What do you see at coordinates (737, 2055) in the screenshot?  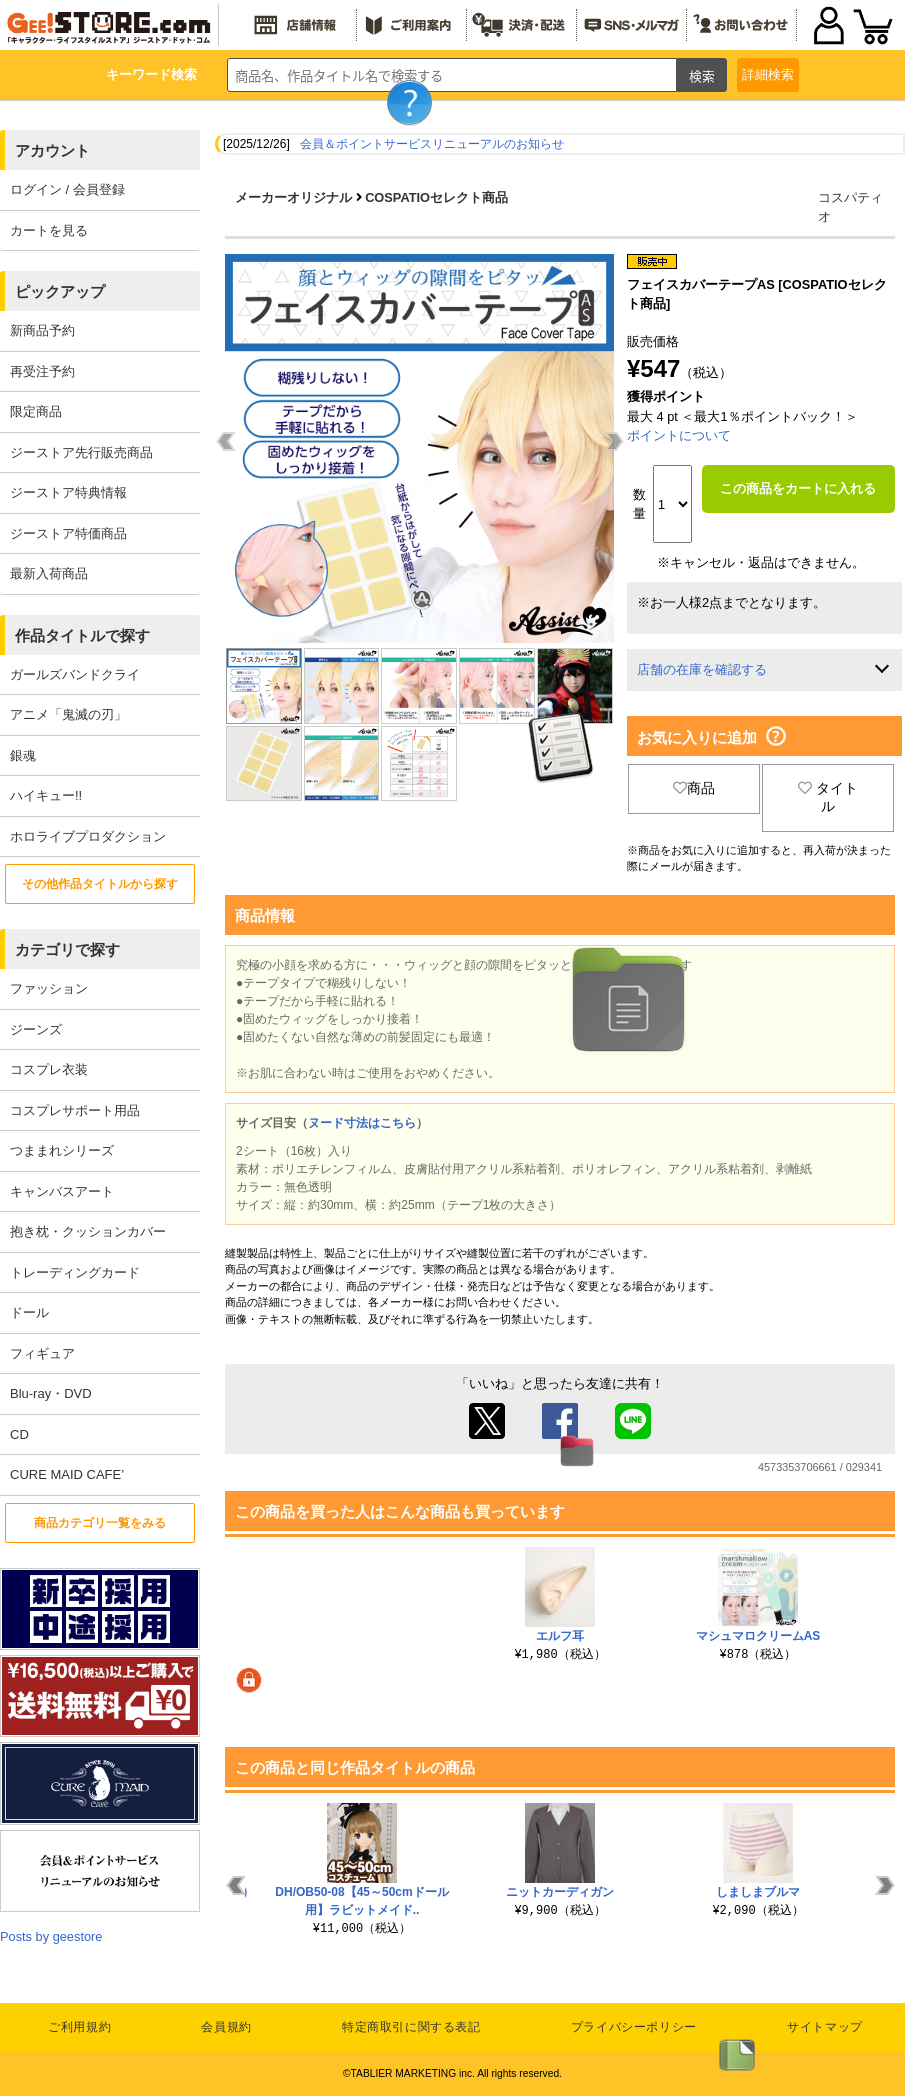 I see `customize desktop theme and appearance settings` at bounding box center [737, 2055].